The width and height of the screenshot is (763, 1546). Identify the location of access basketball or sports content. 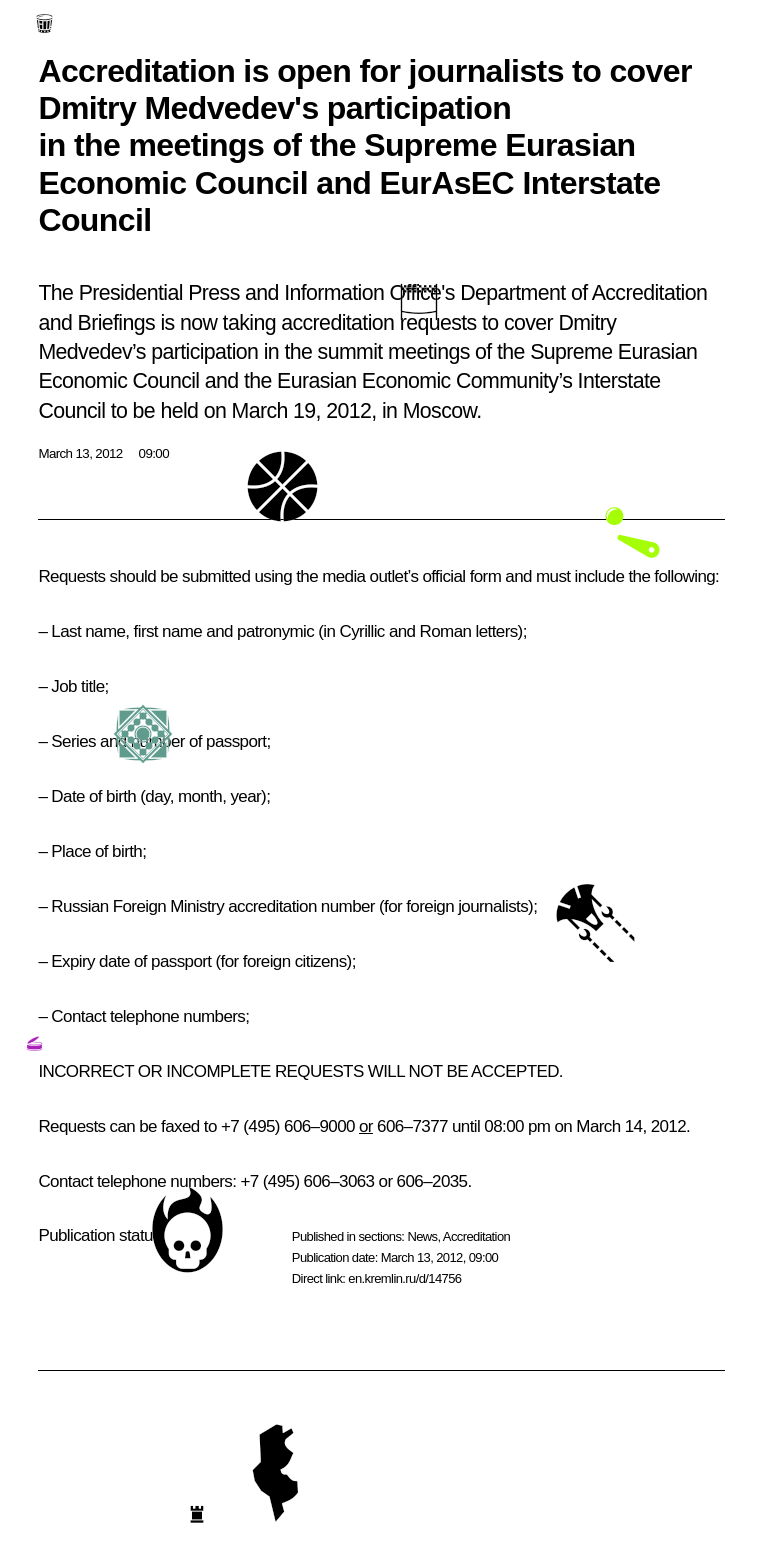
(282, 486).